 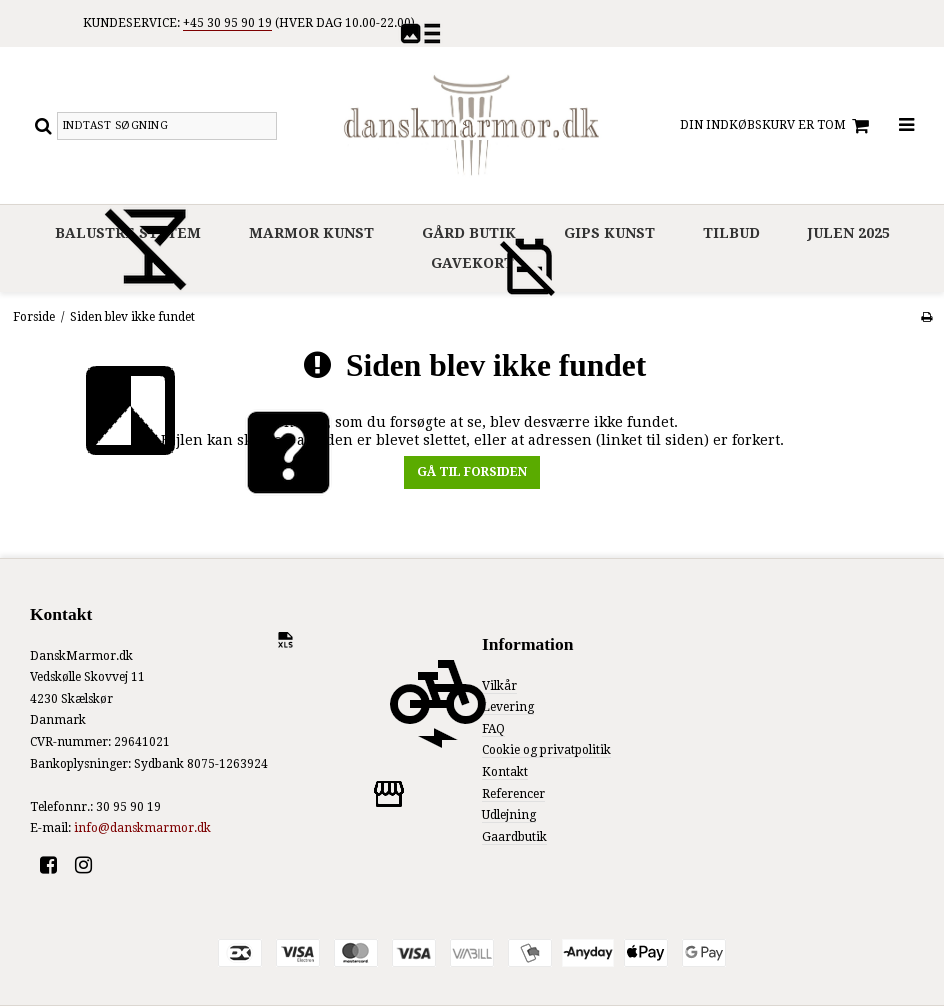 What do you see at coordinates (285, 640) in the screenshot?
I see `open an Excel spreadsheet file` at bounding box center [285, 640].